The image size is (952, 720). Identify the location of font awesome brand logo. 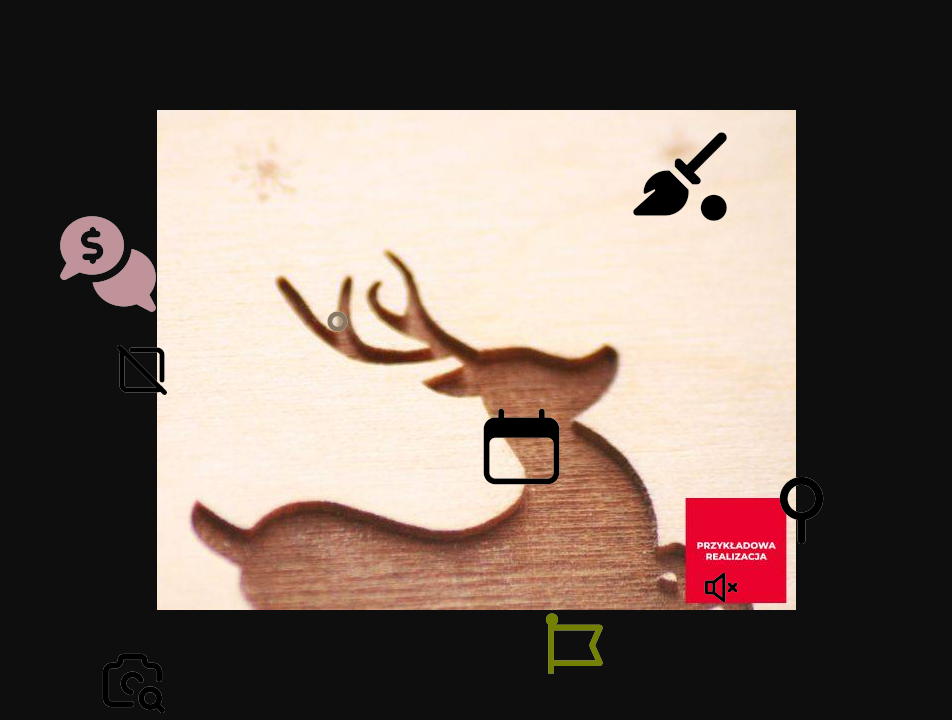
(574, 643).